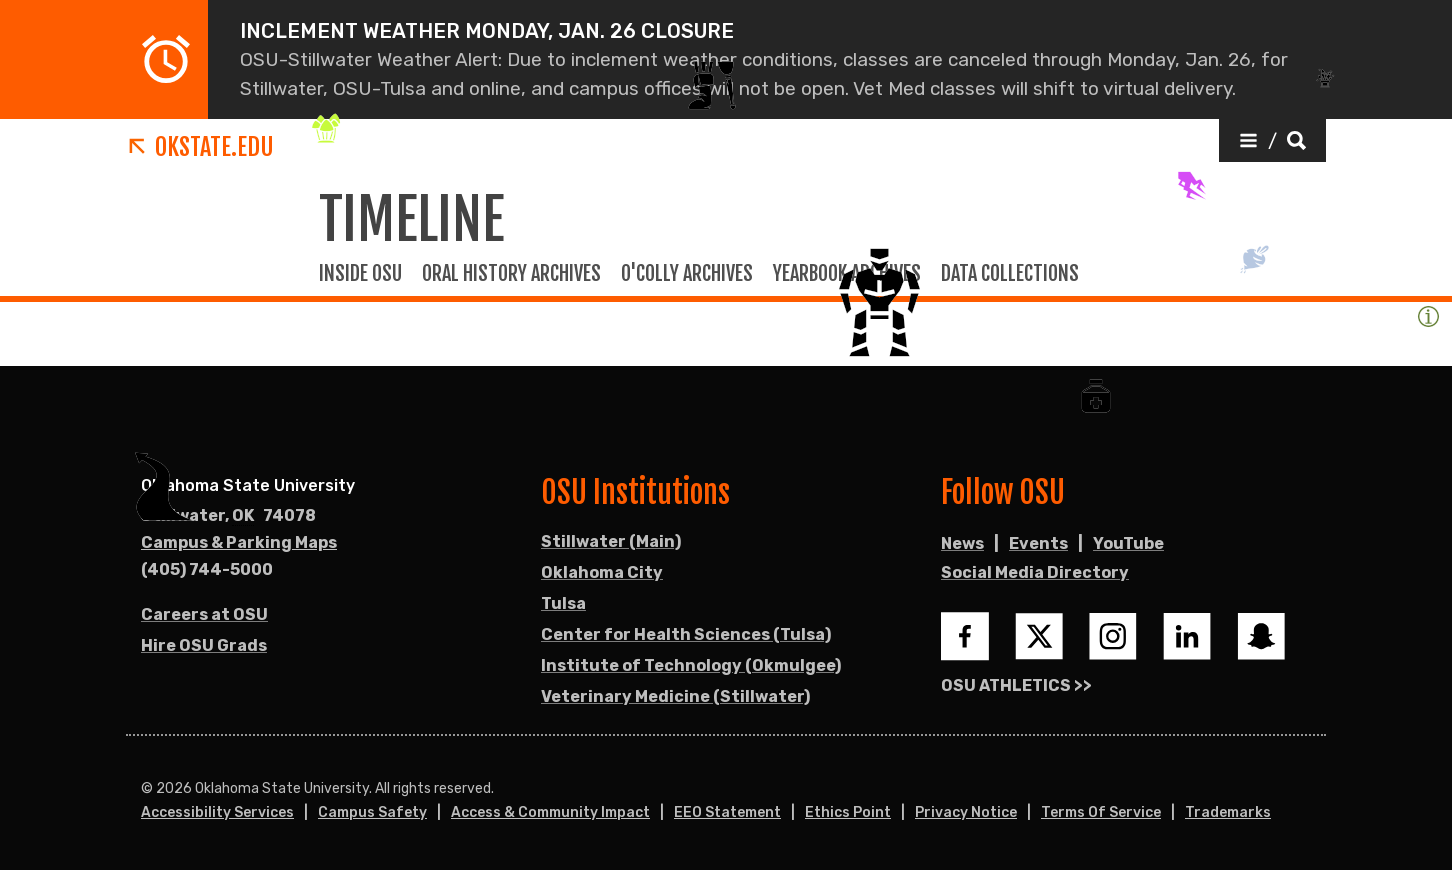 Image resolution: width=1452 pixels, height=870 pixels. Describe the element at coordinates (1192, 186) in the screenshot. I see `indicates a severe thunderstorm warning` at that location.